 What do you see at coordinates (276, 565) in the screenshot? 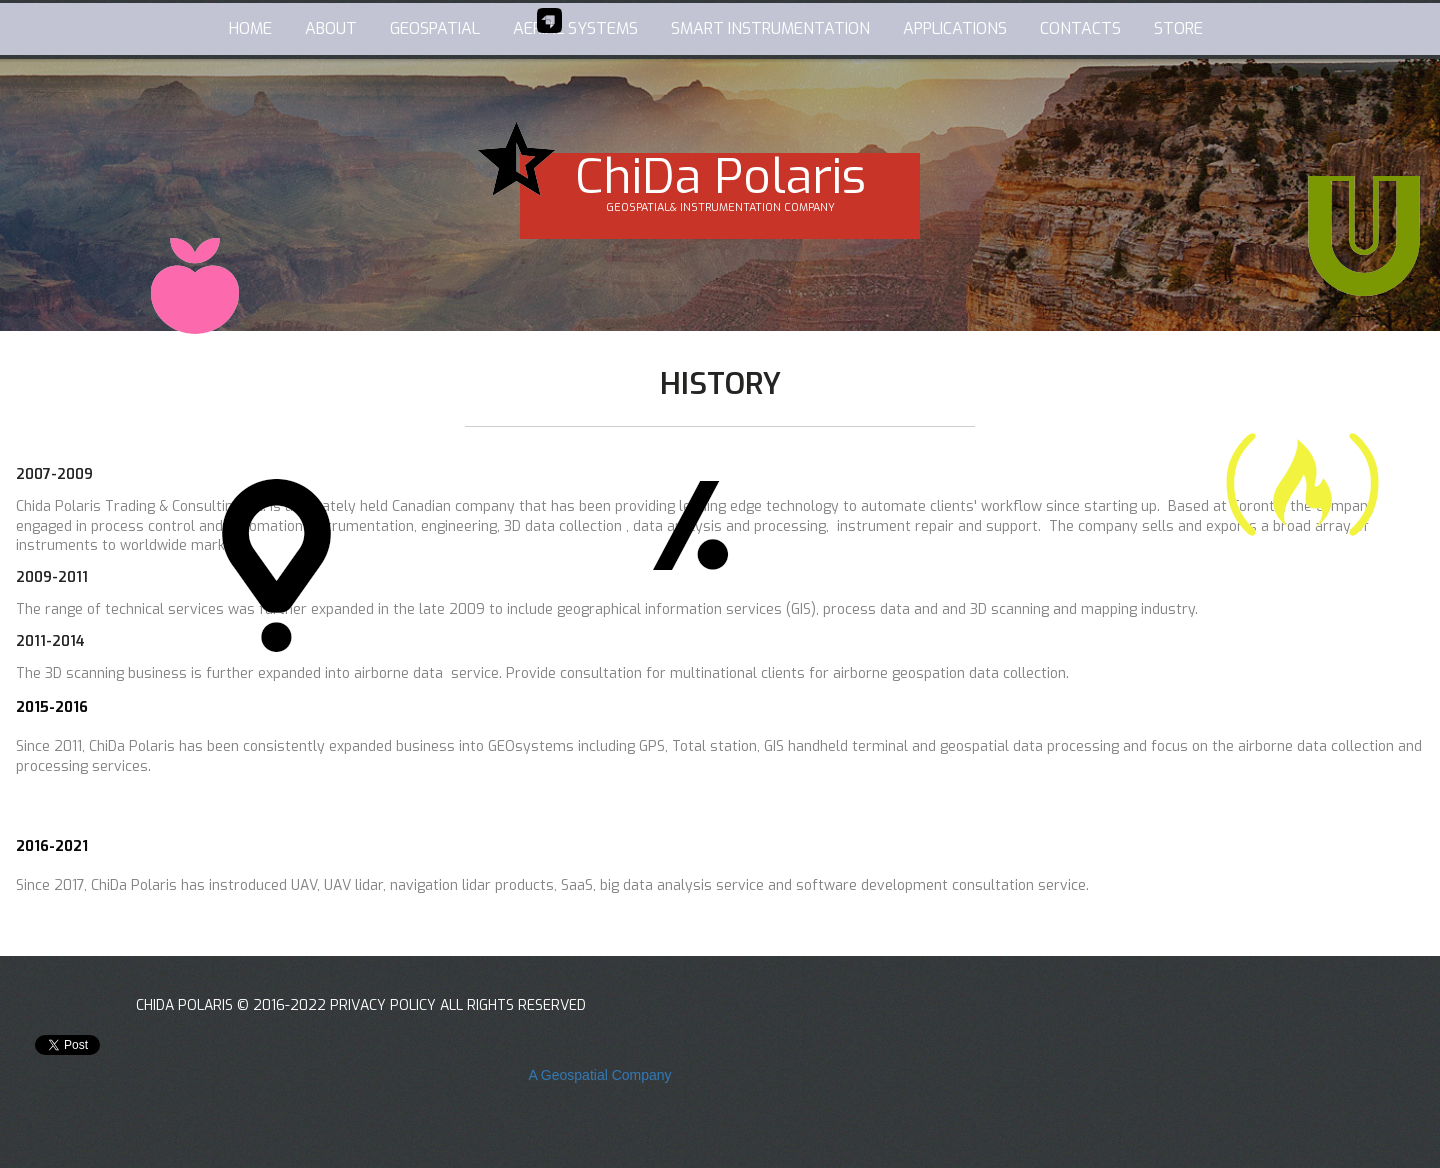
I see `open the glovo delivery app` at bounding box center [276, 565].